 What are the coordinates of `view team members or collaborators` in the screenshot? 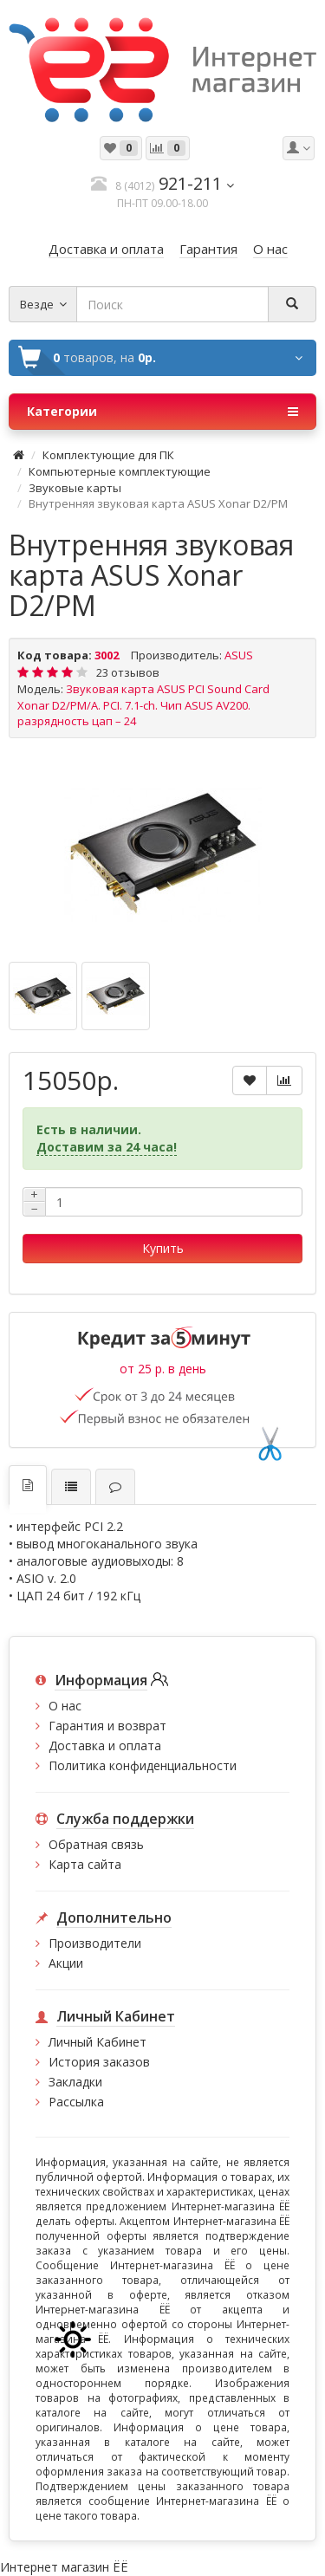 It's located at (159, 1679).